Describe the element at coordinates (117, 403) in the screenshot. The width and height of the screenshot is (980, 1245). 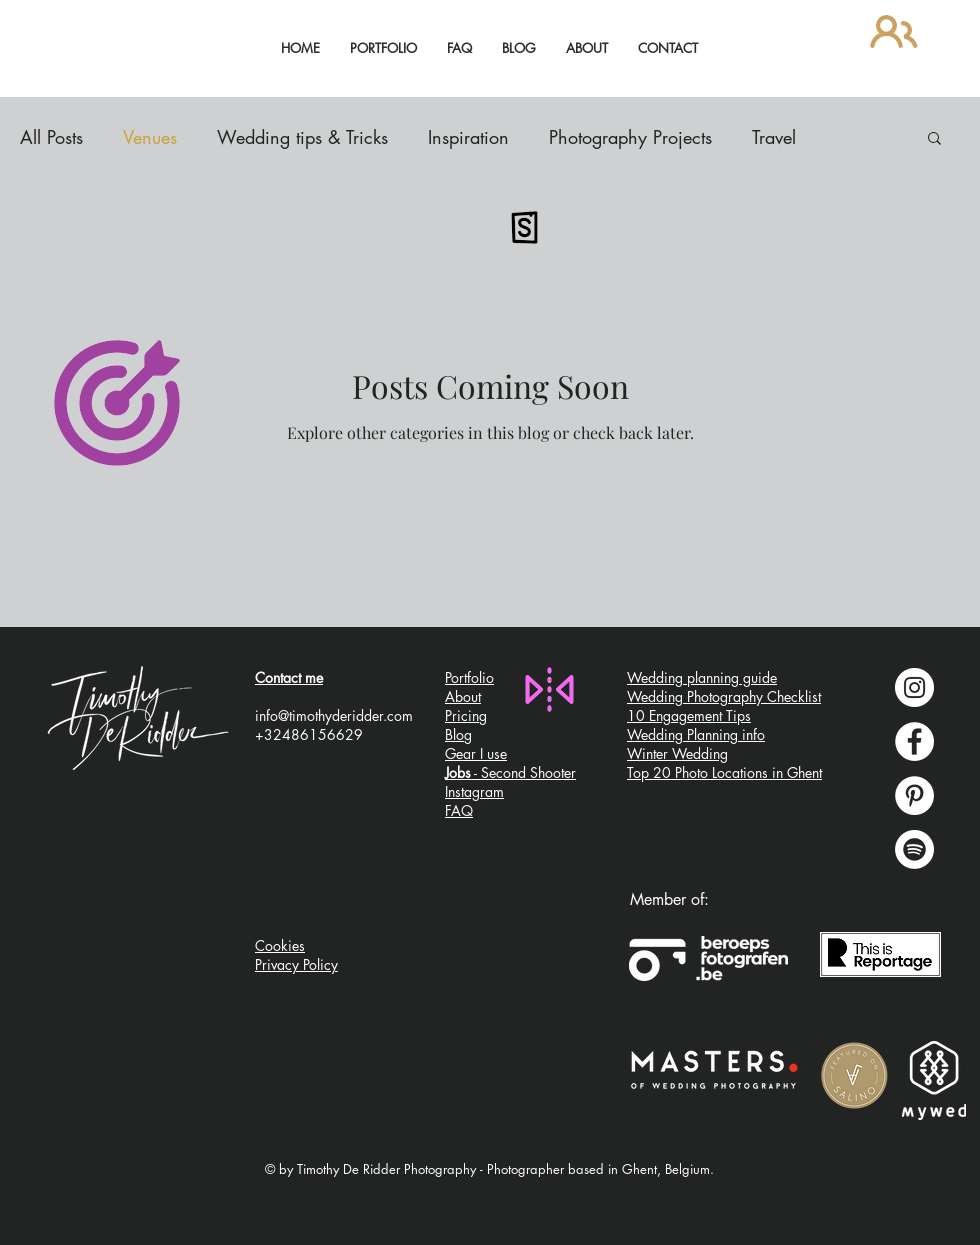
I see `view project goals or milestones` at that location.